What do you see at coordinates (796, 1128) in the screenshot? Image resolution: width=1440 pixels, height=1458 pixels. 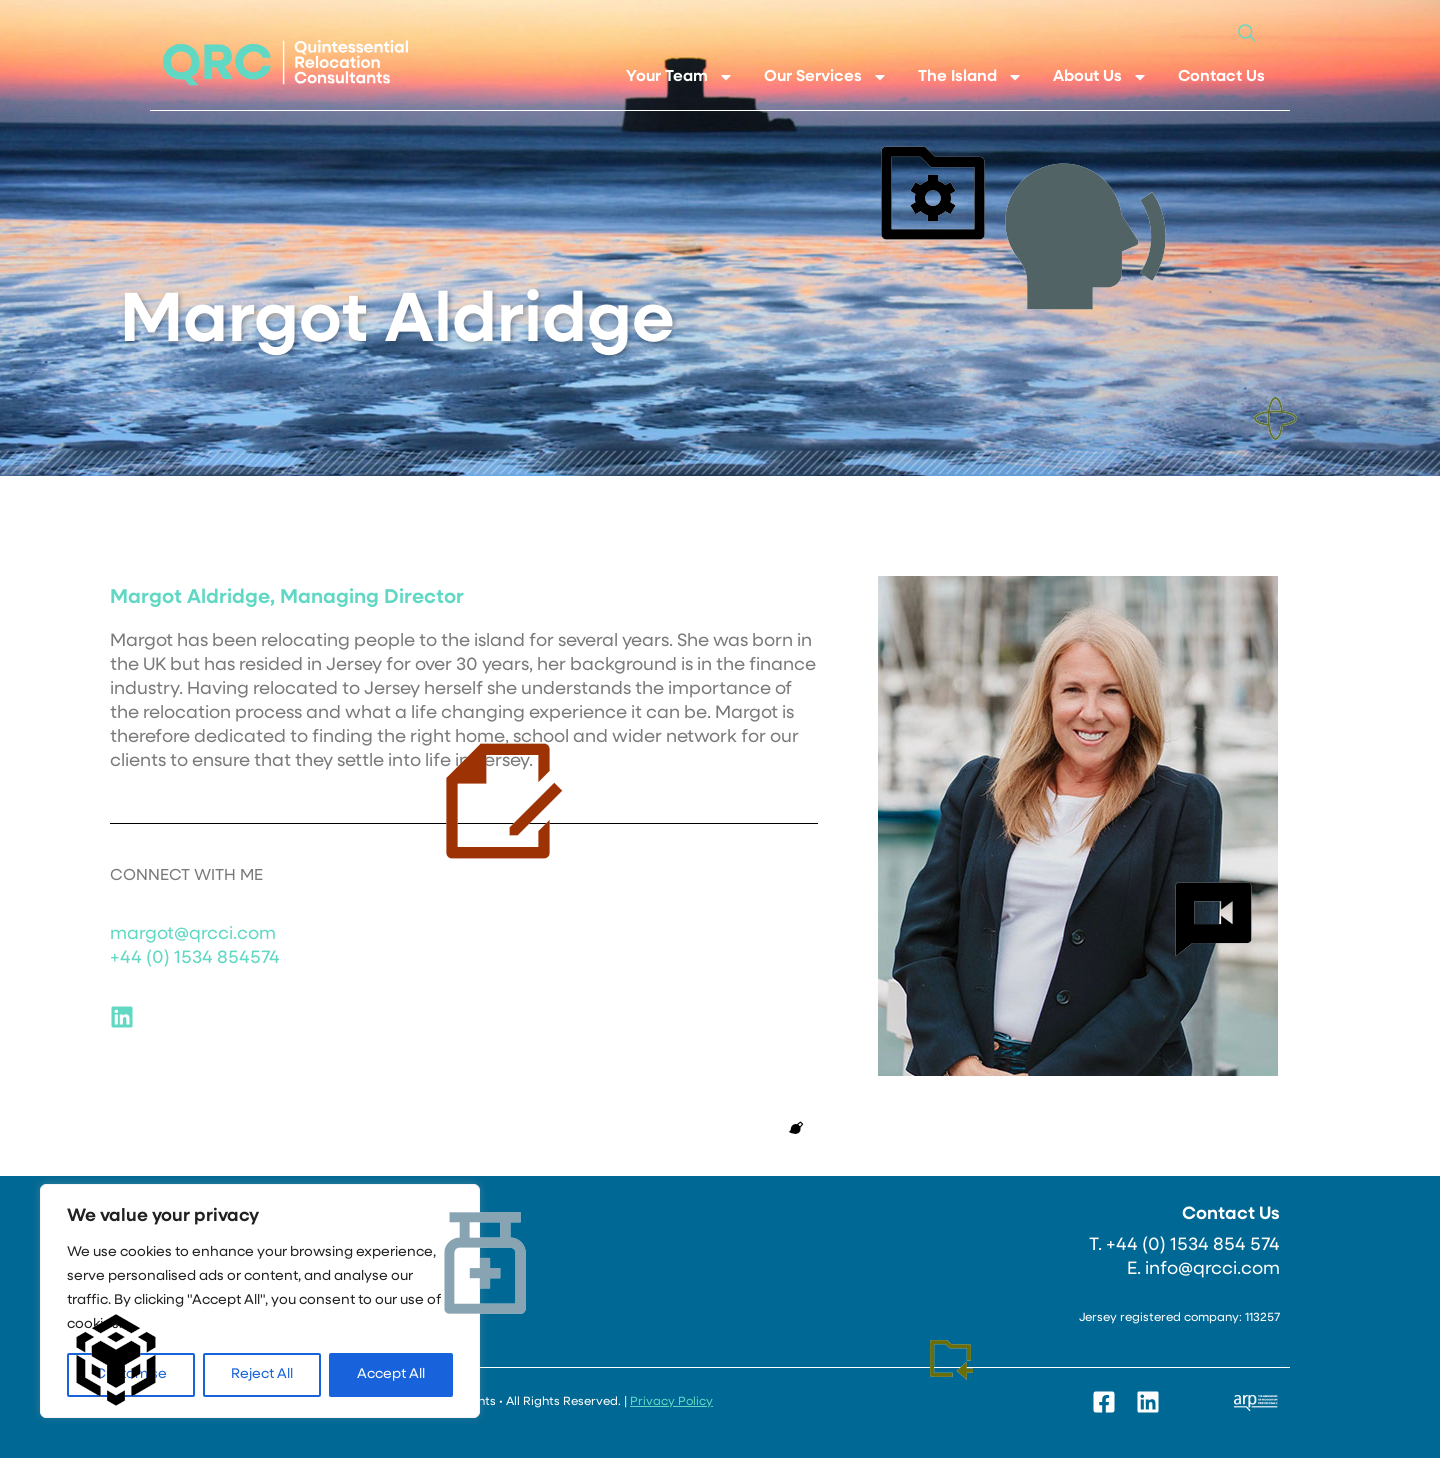 I see `access brush or painting tools` at bounding box center [796, 1128].